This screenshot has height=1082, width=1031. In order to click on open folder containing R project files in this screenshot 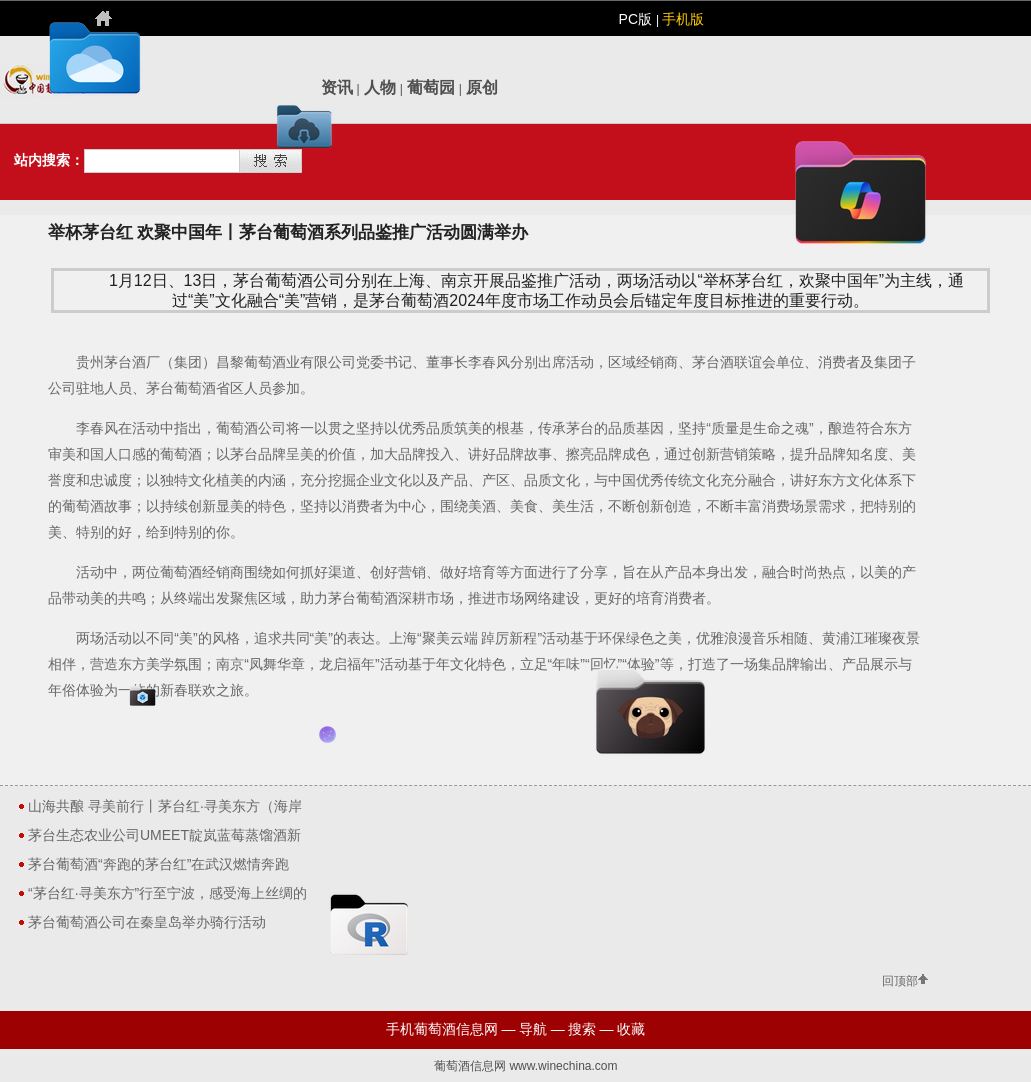, I will do `click(369, 927)`.